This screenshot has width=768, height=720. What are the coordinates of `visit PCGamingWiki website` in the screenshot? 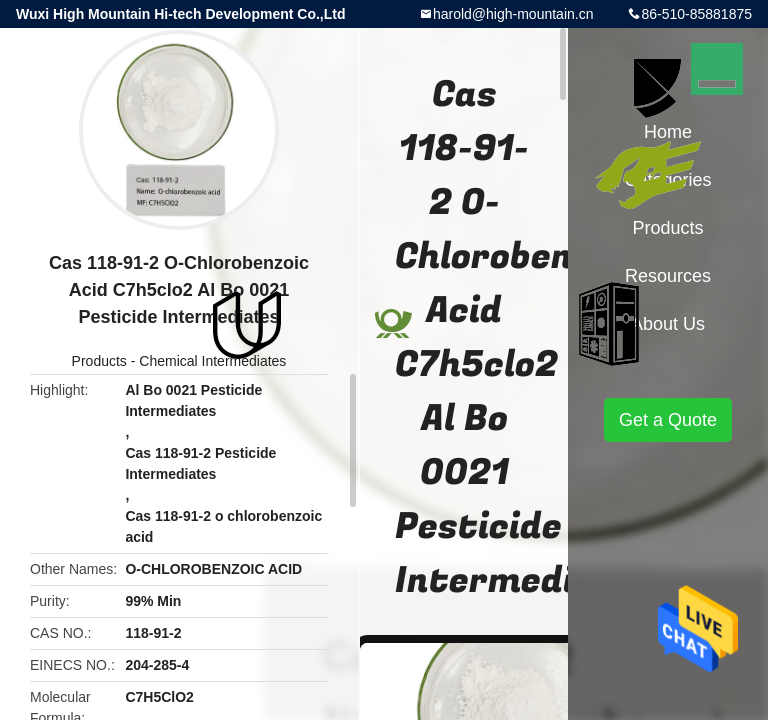 It's located at (609, 324).